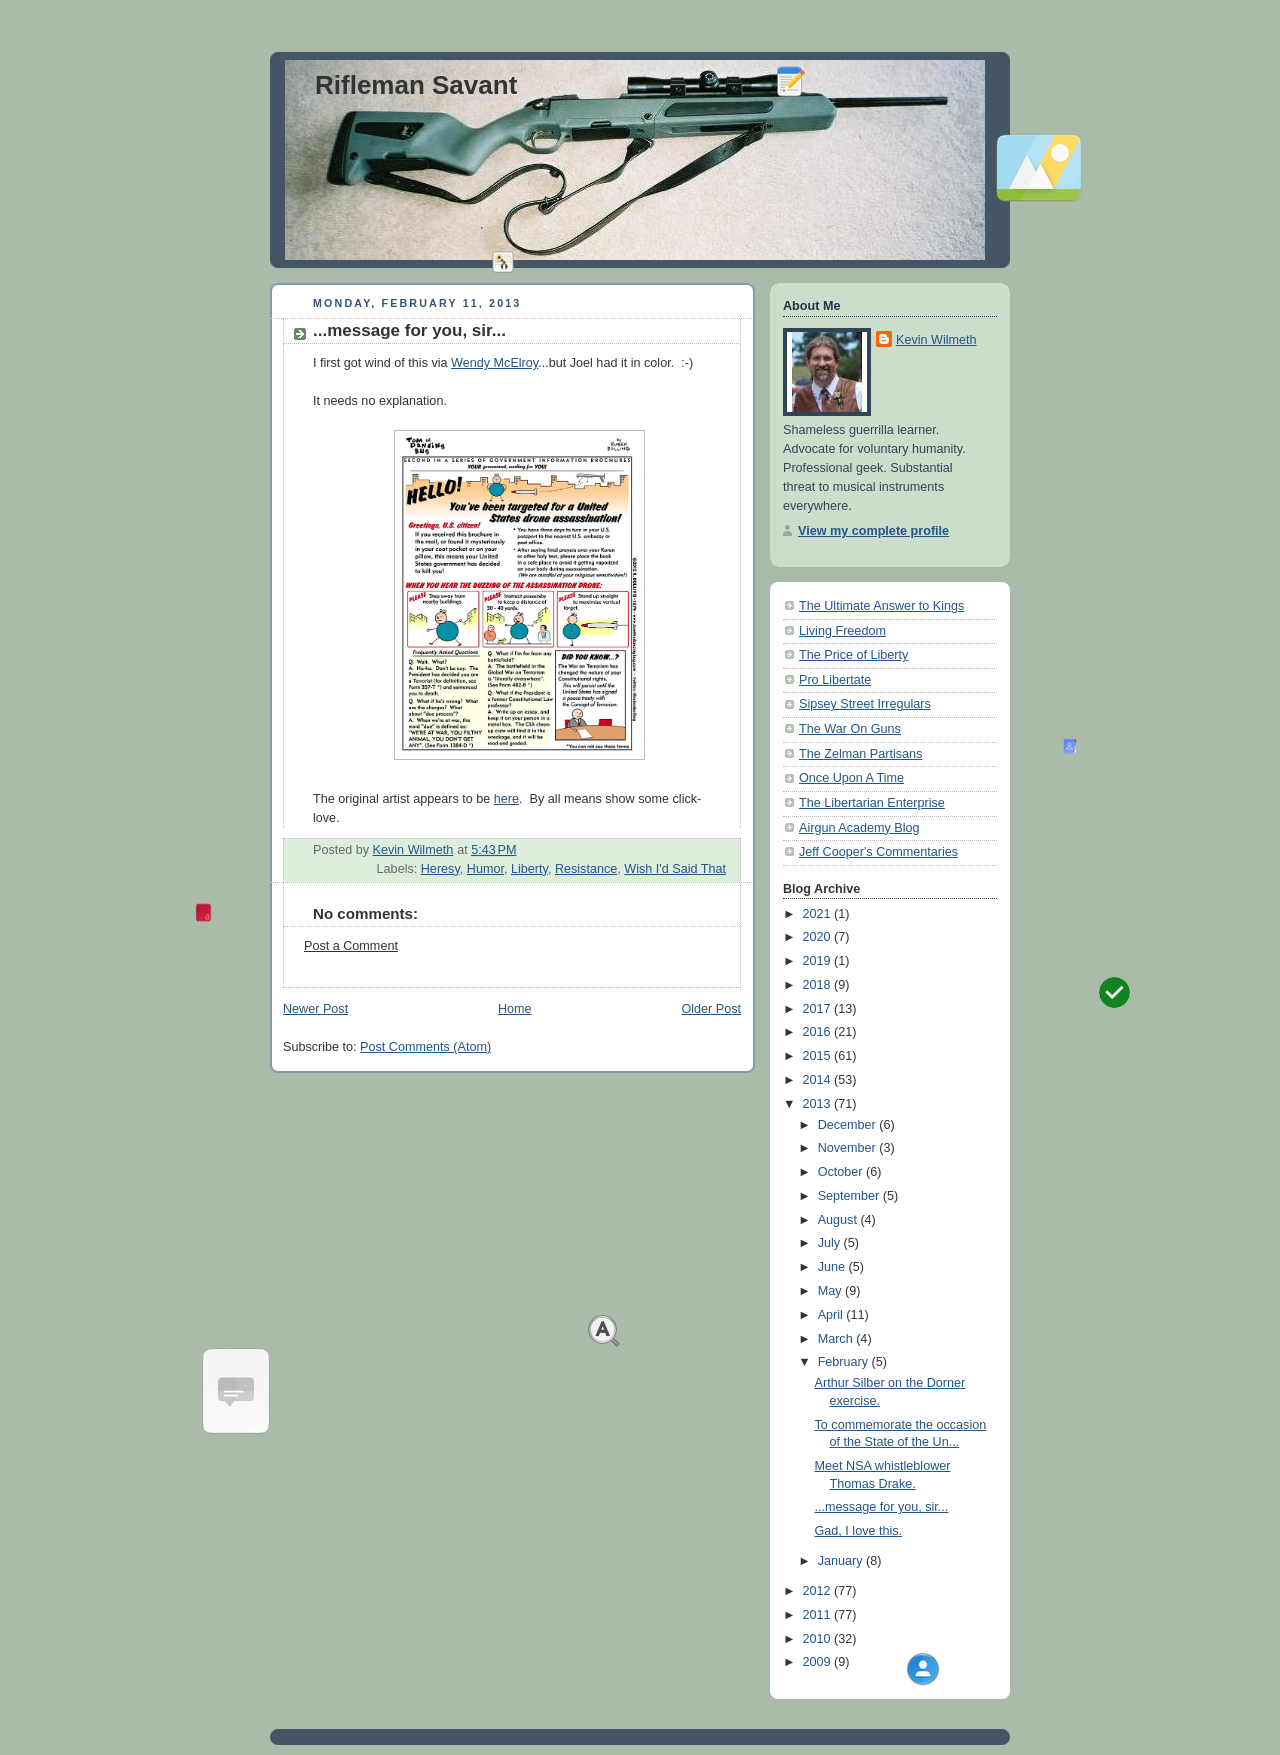 This screenshot has height=1755, width=1280. What do you see at coordinates (1114, 992) in the screenshot?
I see `confirm or accept an action` at bounding box center [1114, 992].